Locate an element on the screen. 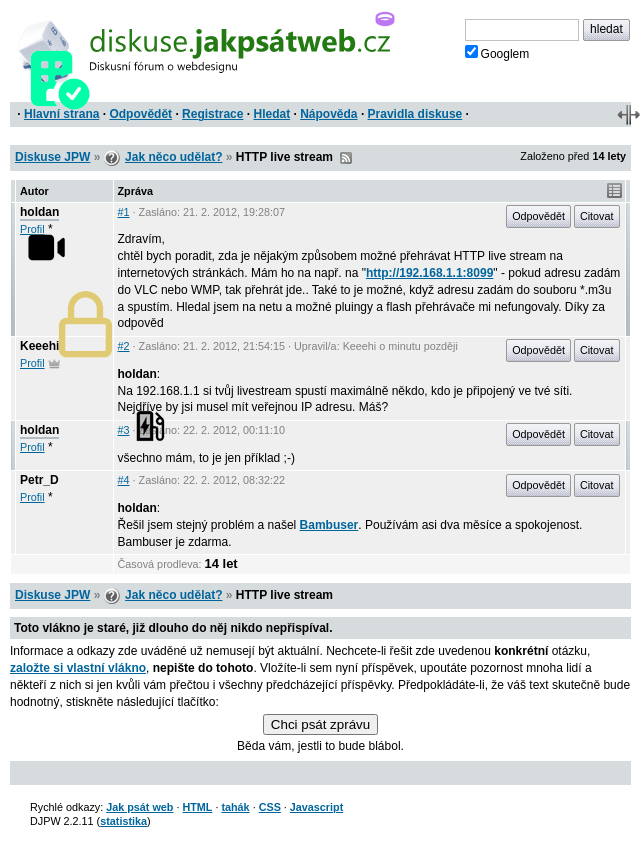 The image size is (641, 845). start a video call is located at coordinates (45, 247).